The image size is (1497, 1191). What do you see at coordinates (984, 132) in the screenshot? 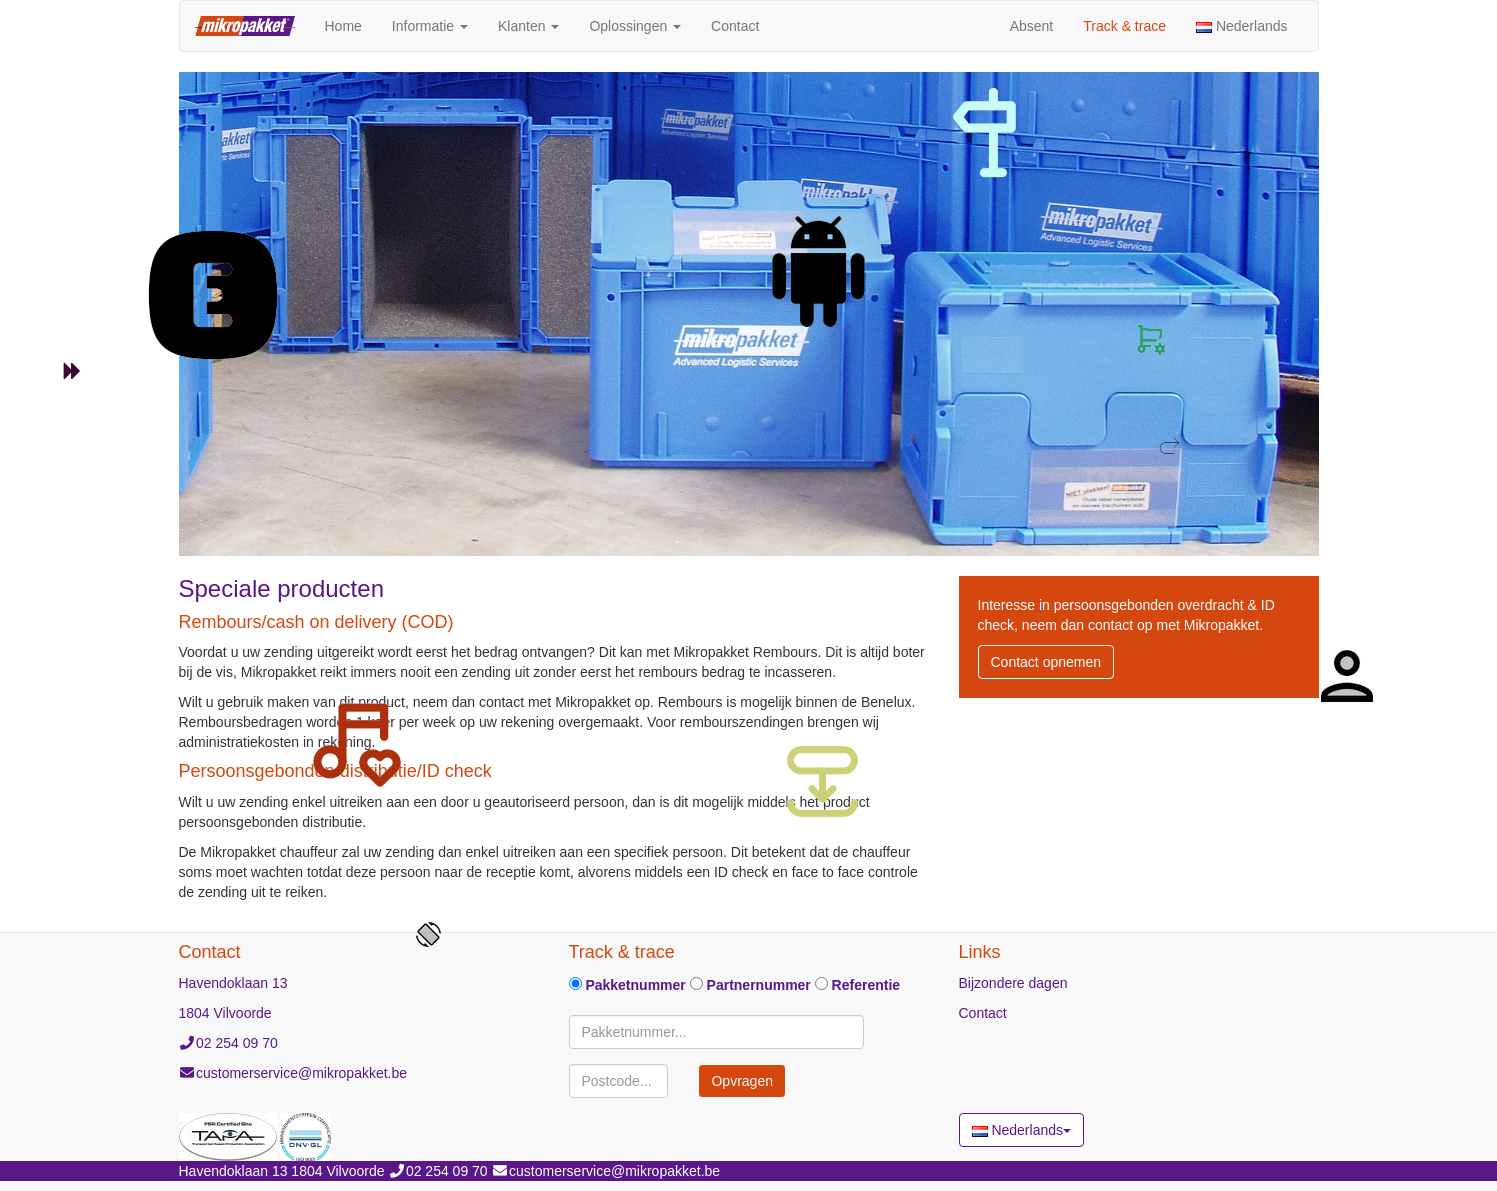
I see `navigate to previous section` at bounding box center [984, 132].